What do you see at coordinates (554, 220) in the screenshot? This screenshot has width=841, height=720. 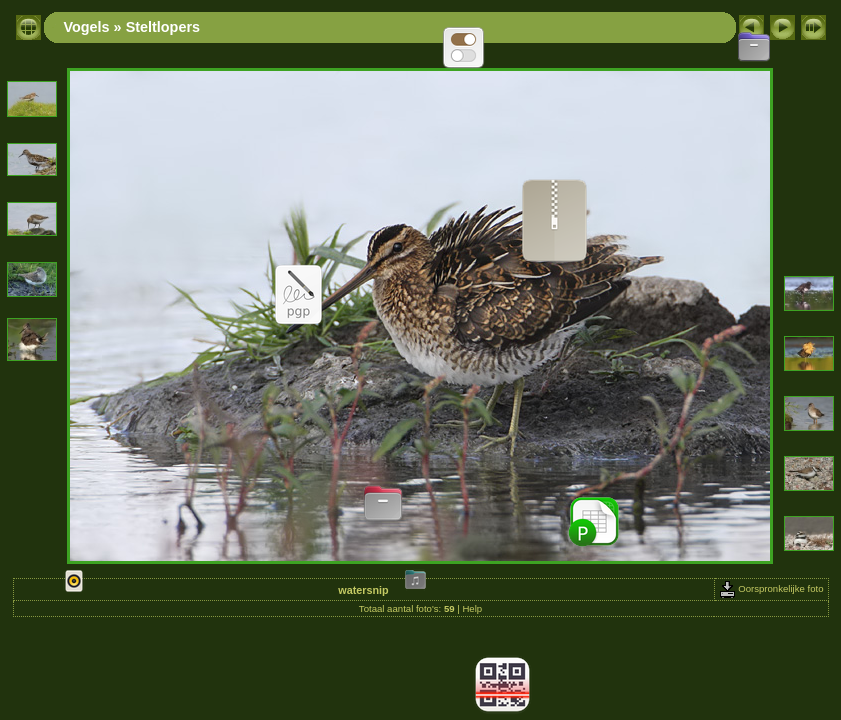 I see `open the archive manager application` at bounding box center [554, 220].